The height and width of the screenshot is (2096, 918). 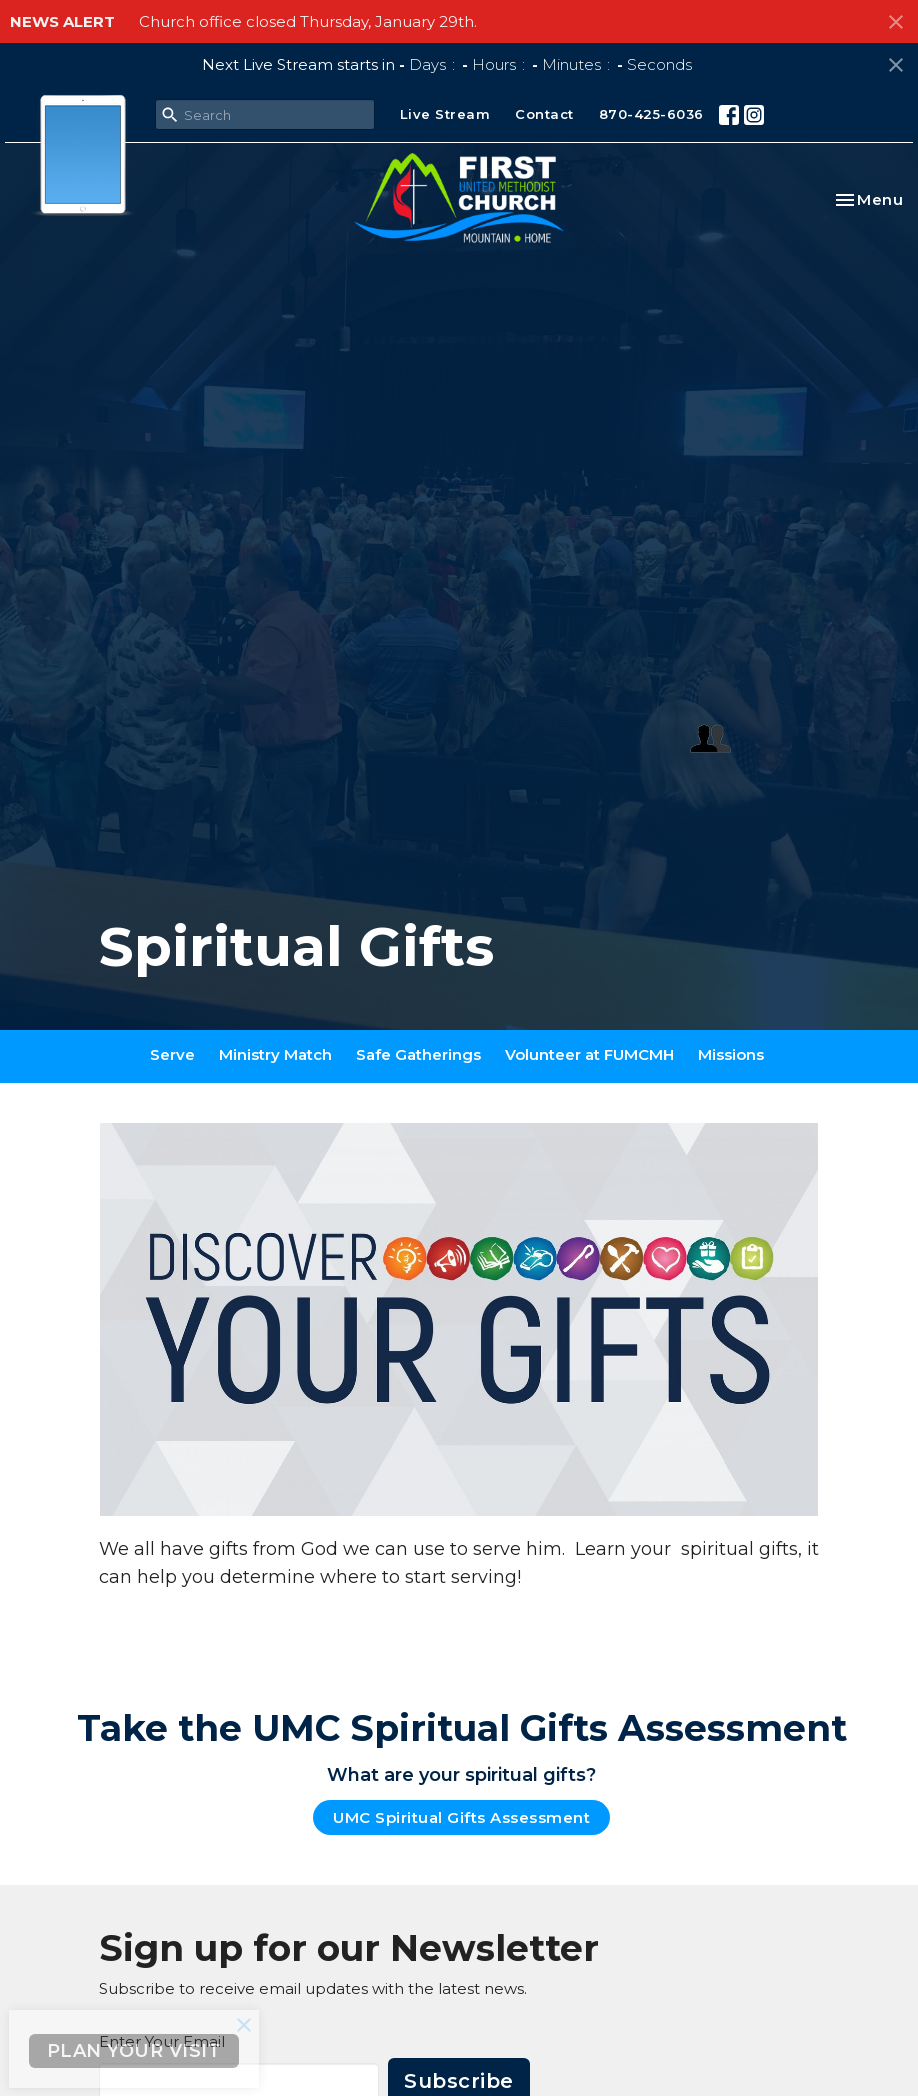 I want to click on manage connected iPad device, so click(x=83, y=154).